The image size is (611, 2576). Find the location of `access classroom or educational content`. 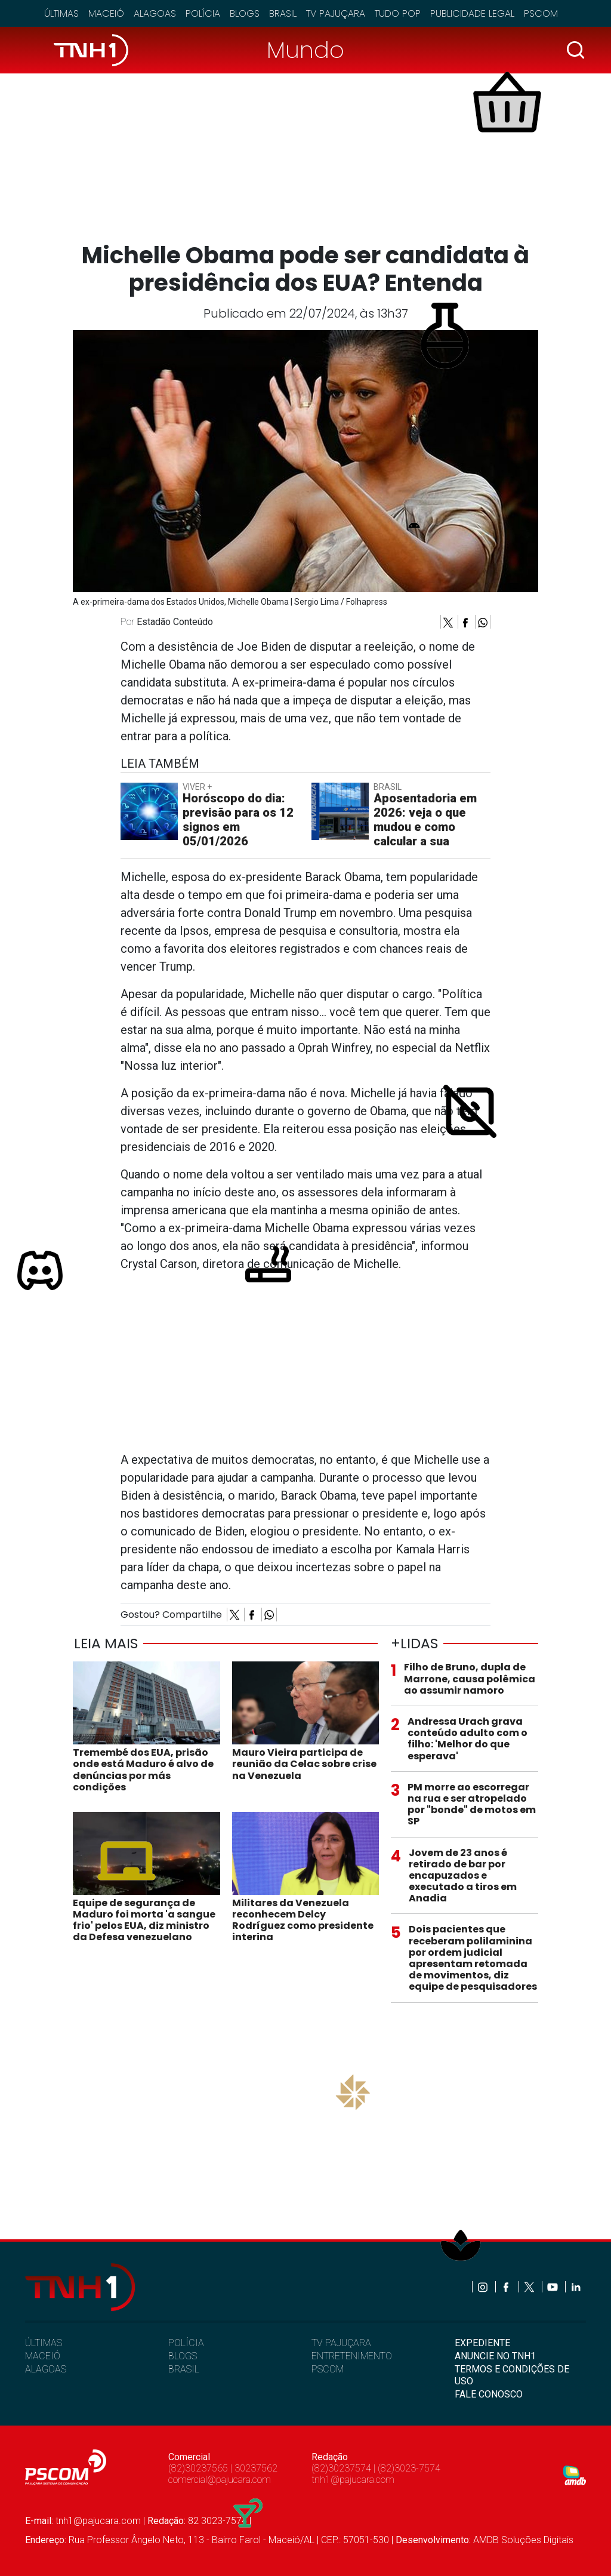

access classroom or educational content is located at coordinates (126, 1861).